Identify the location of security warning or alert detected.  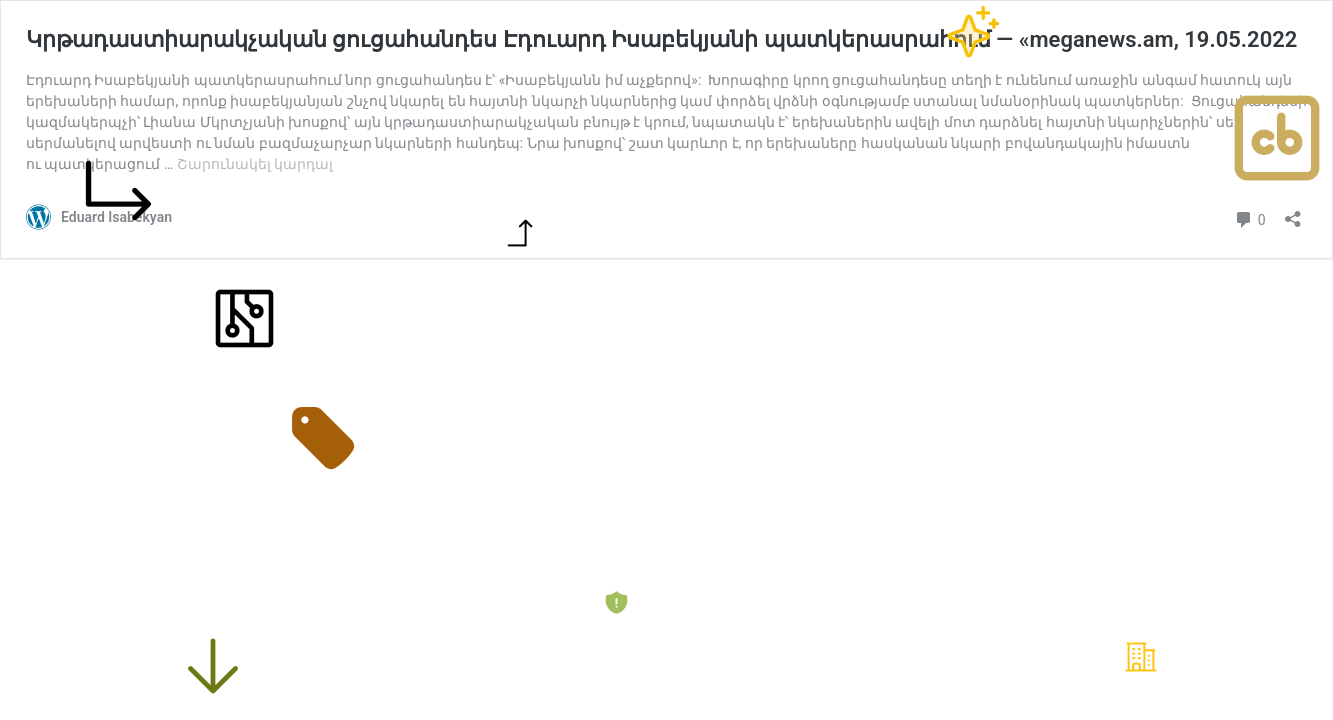
(616, 602).